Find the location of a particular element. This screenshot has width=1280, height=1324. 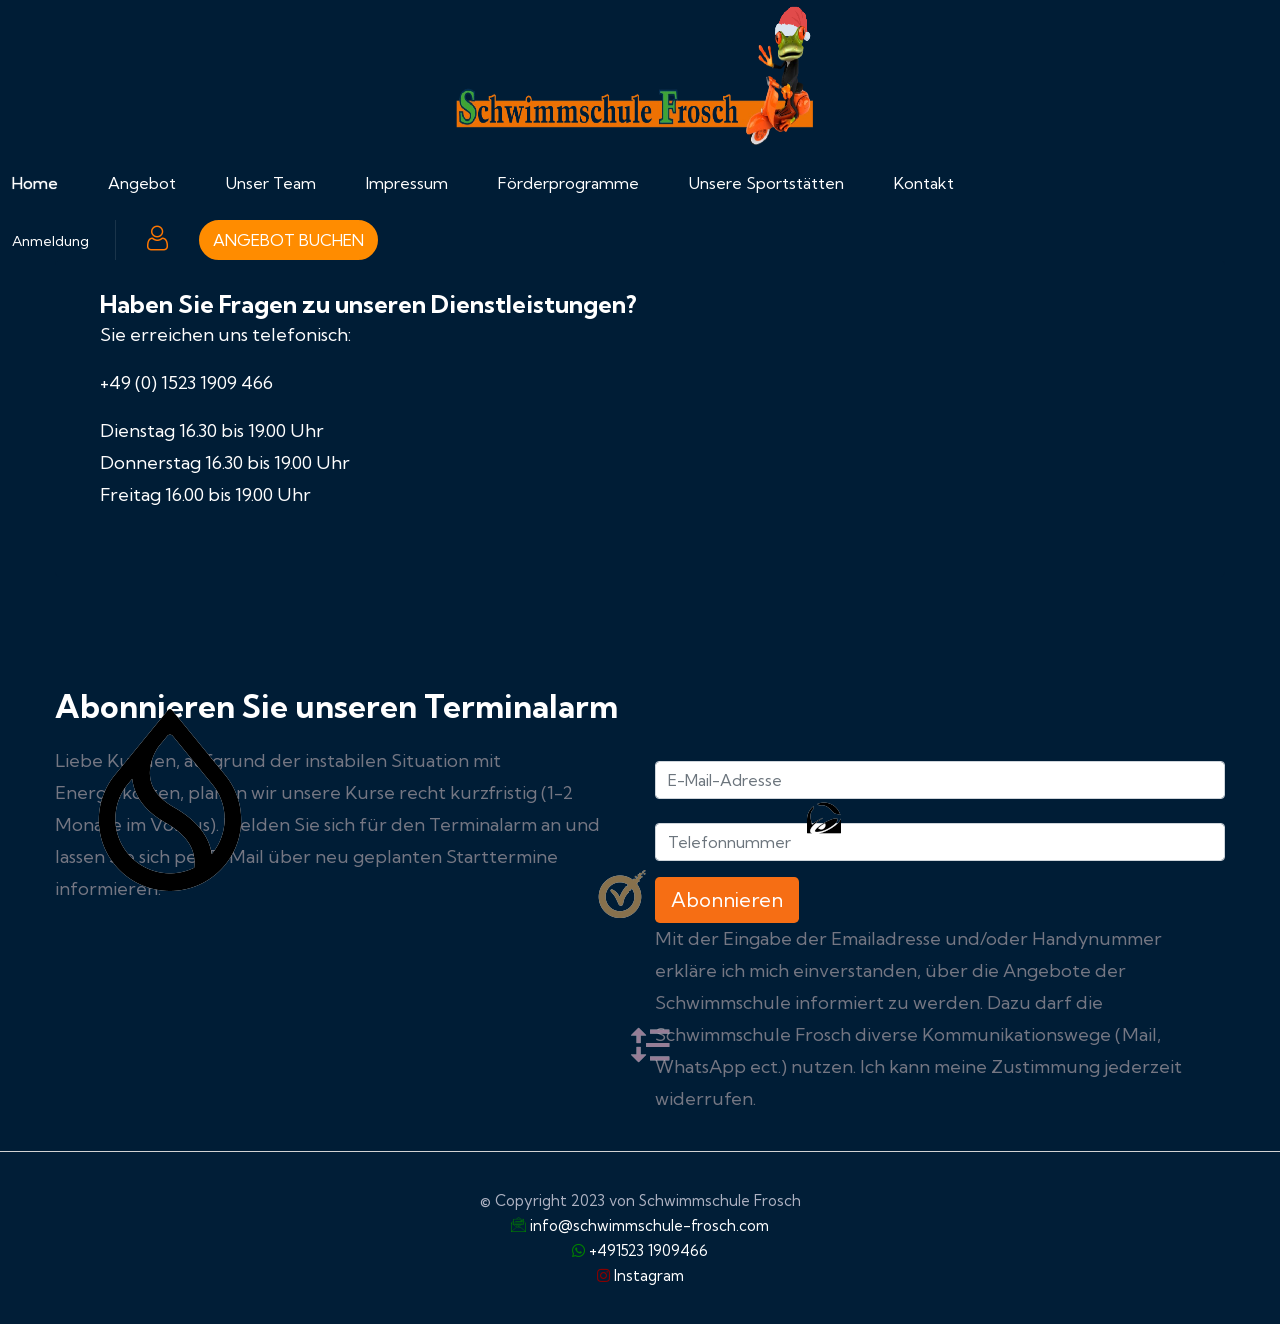

Sui blockchain logo is located at coordinates (170, 800).